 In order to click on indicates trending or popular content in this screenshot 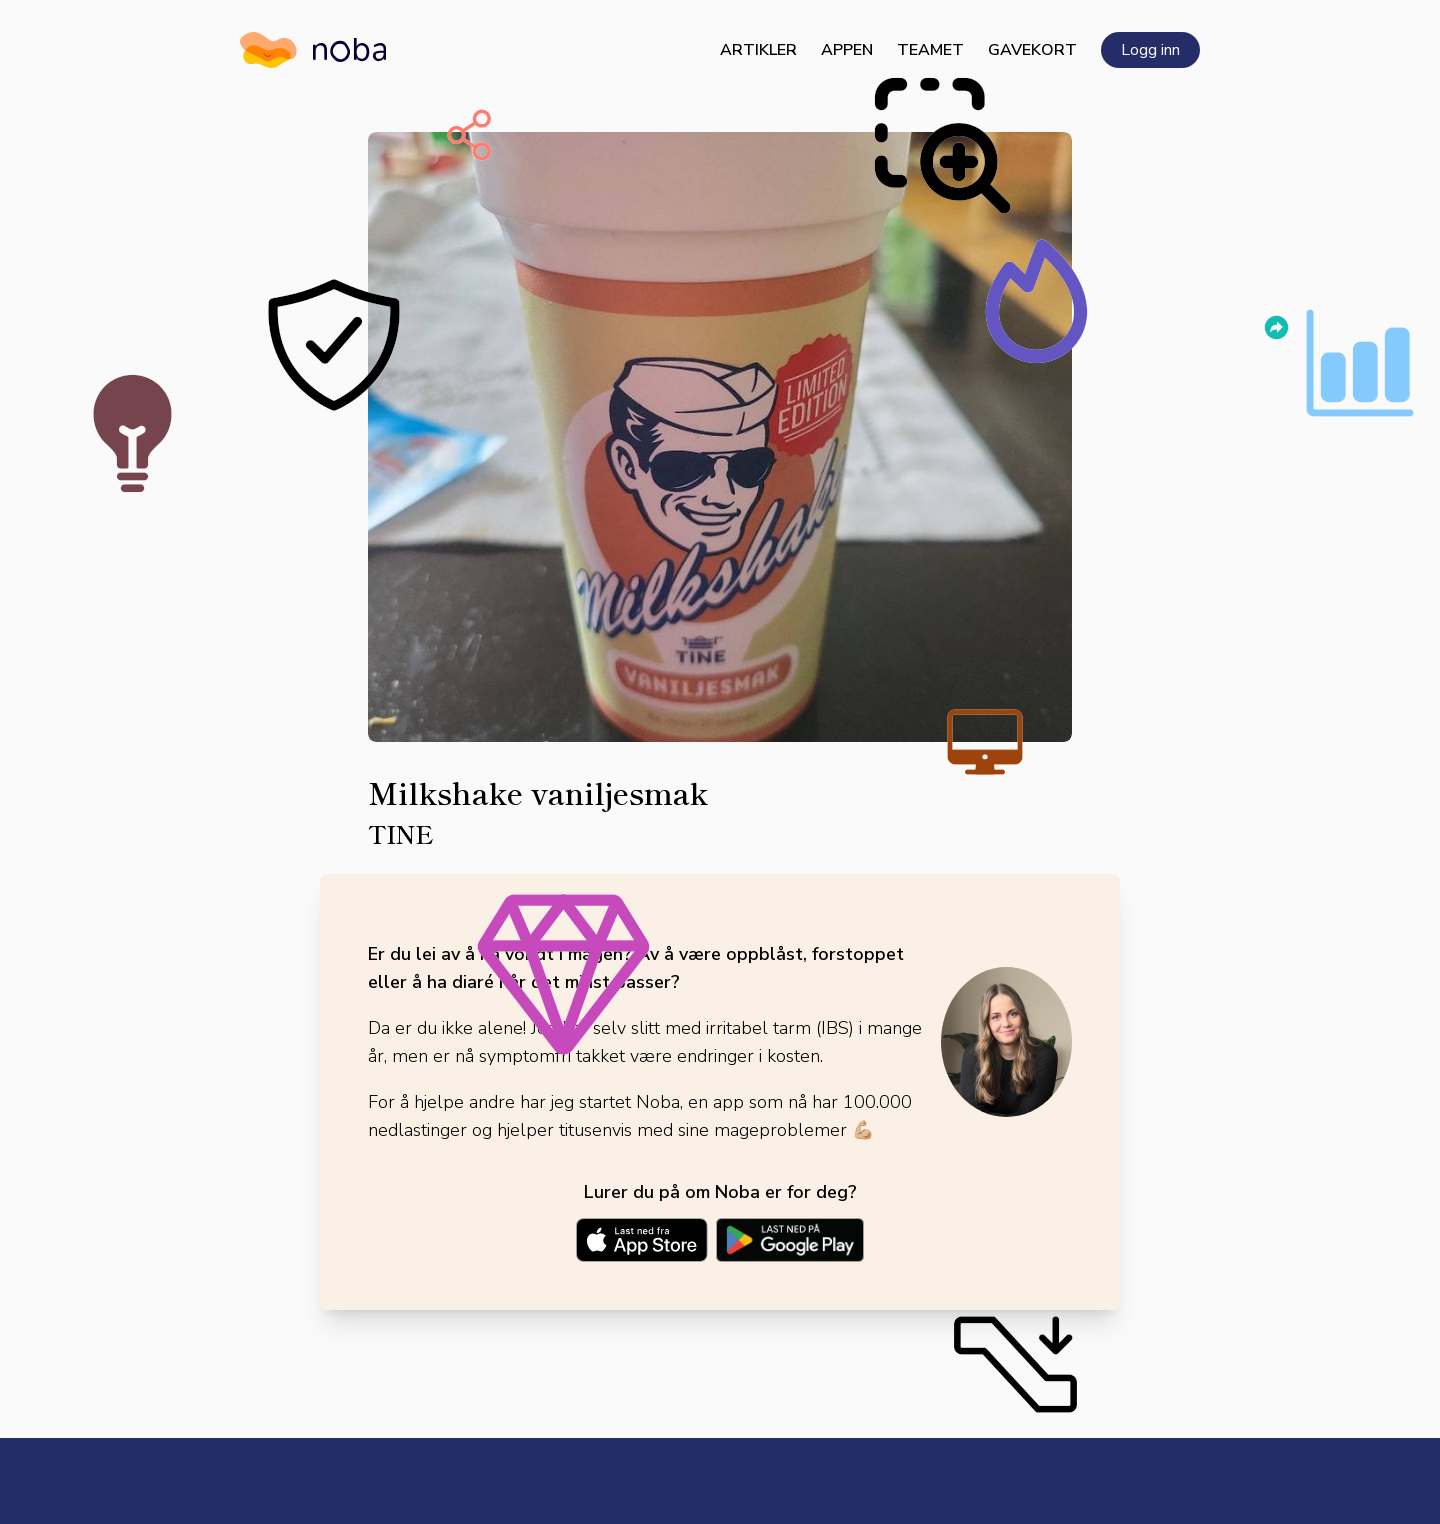, I will do `click(1036, 303)`.